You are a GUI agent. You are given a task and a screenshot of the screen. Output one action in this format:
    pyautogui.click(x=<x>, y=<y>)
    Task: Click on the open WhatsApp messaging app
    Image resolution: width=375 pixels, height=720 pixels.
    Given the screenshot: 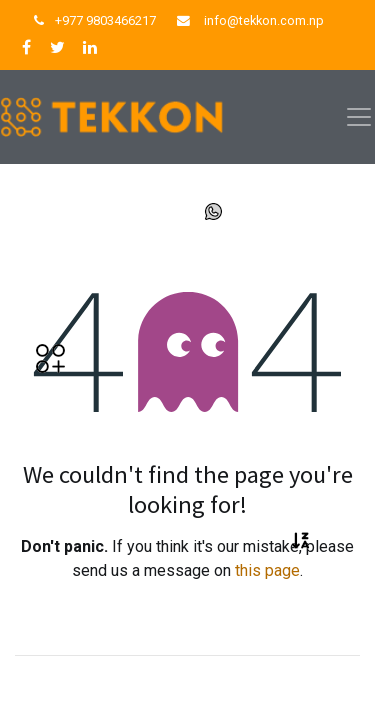 What is the action you would take?
    pyautogui.click(x=213, y=211)
    